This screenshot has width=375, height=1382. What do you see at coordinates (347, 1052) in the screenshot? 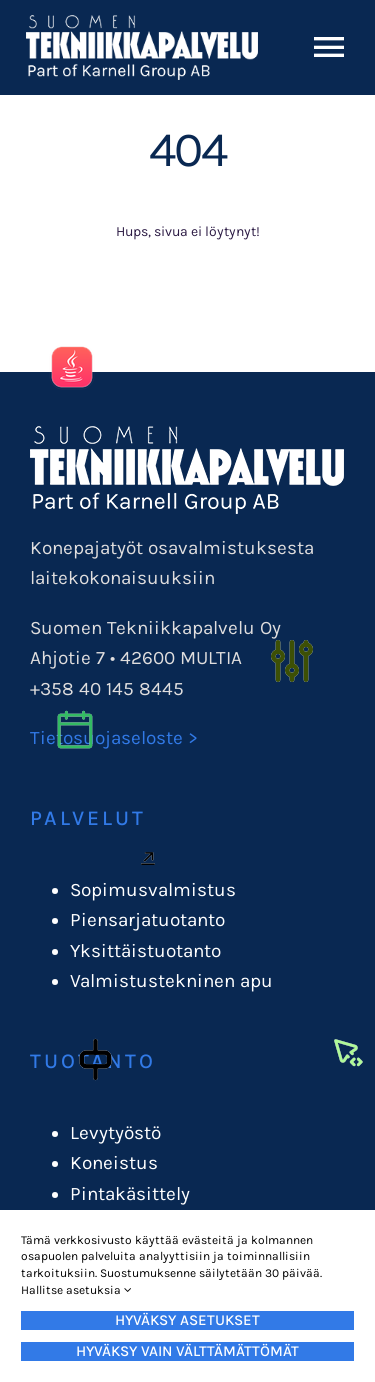
I see `access developer cursor or pointer settings` at bounding box center [347, 1052].